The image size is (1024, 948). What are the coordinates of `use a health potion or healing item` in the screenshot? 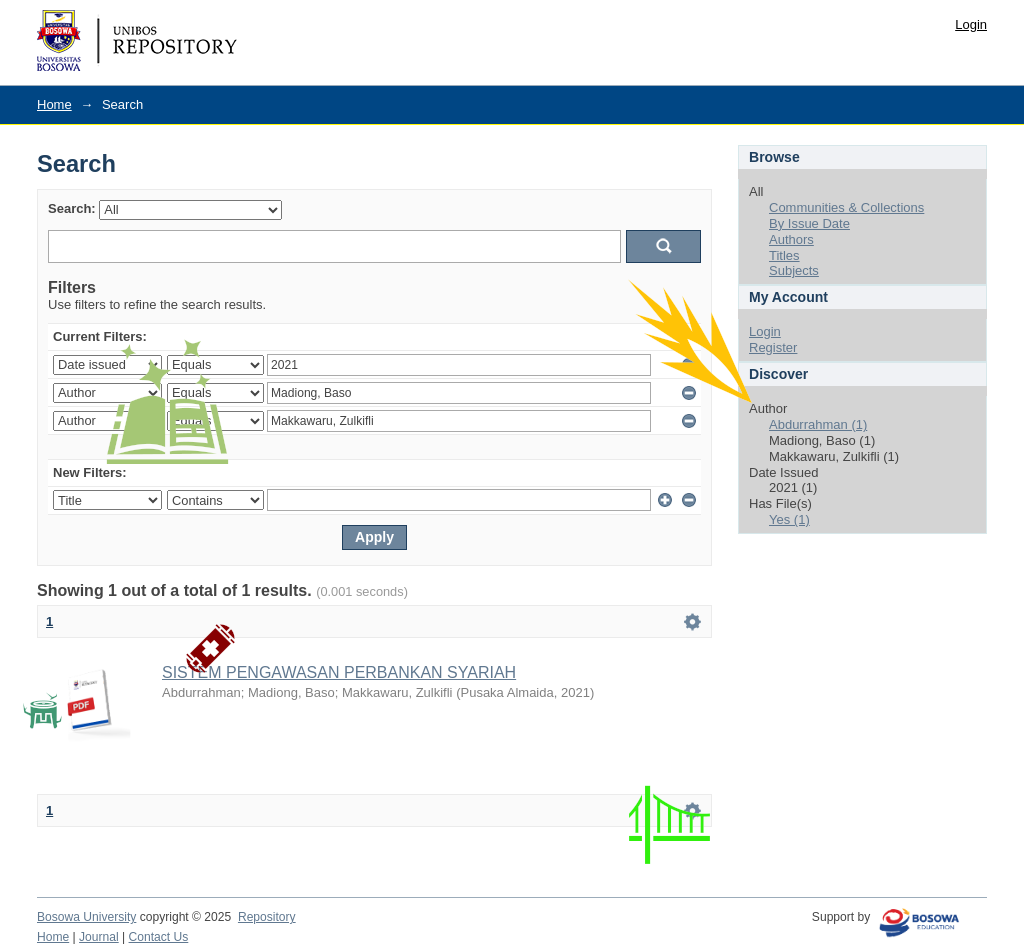 It's located at (210, 648).